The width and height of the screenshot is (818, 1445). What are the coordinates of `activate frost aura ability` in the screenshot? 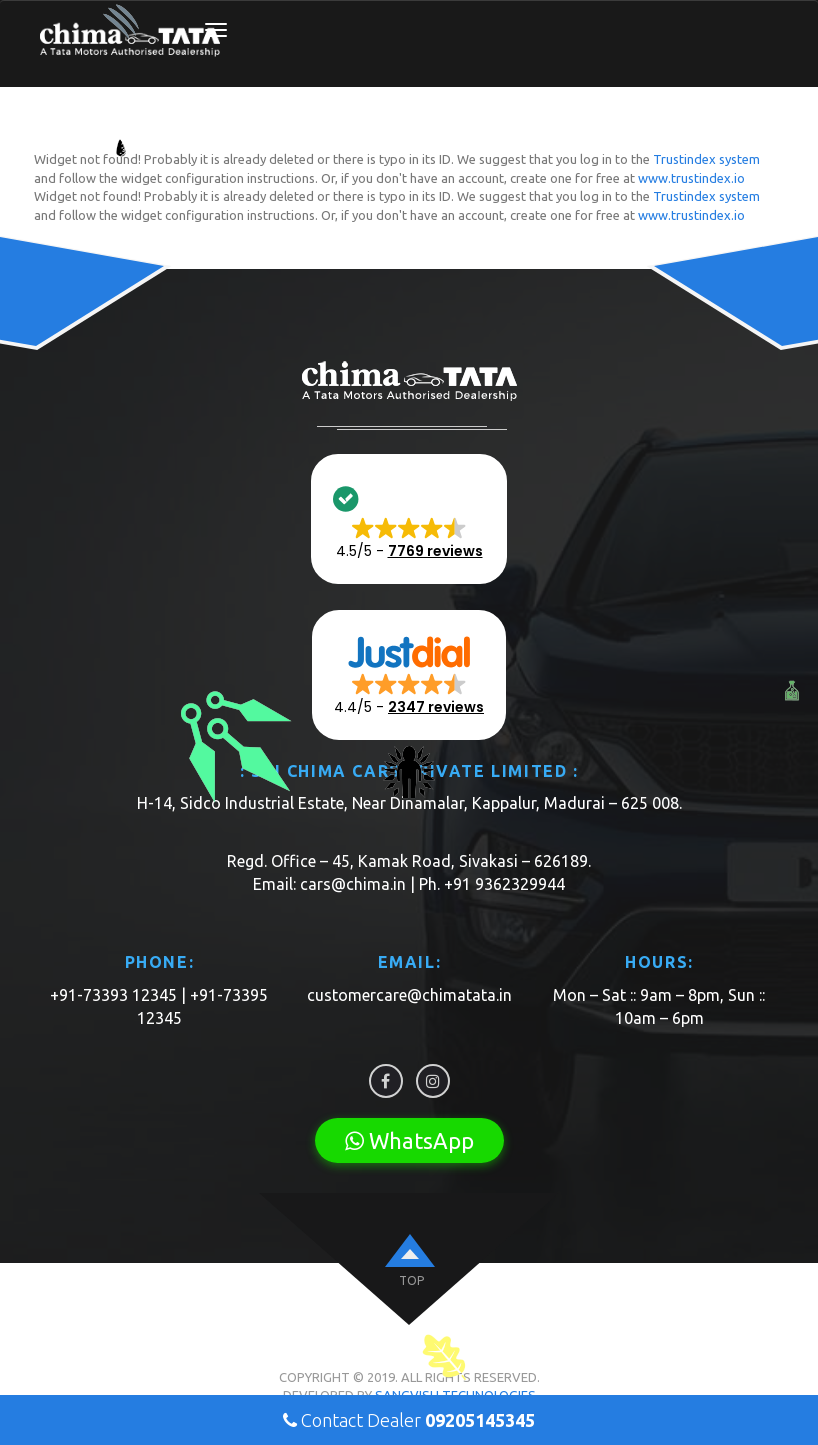 It's located at (409, 772).